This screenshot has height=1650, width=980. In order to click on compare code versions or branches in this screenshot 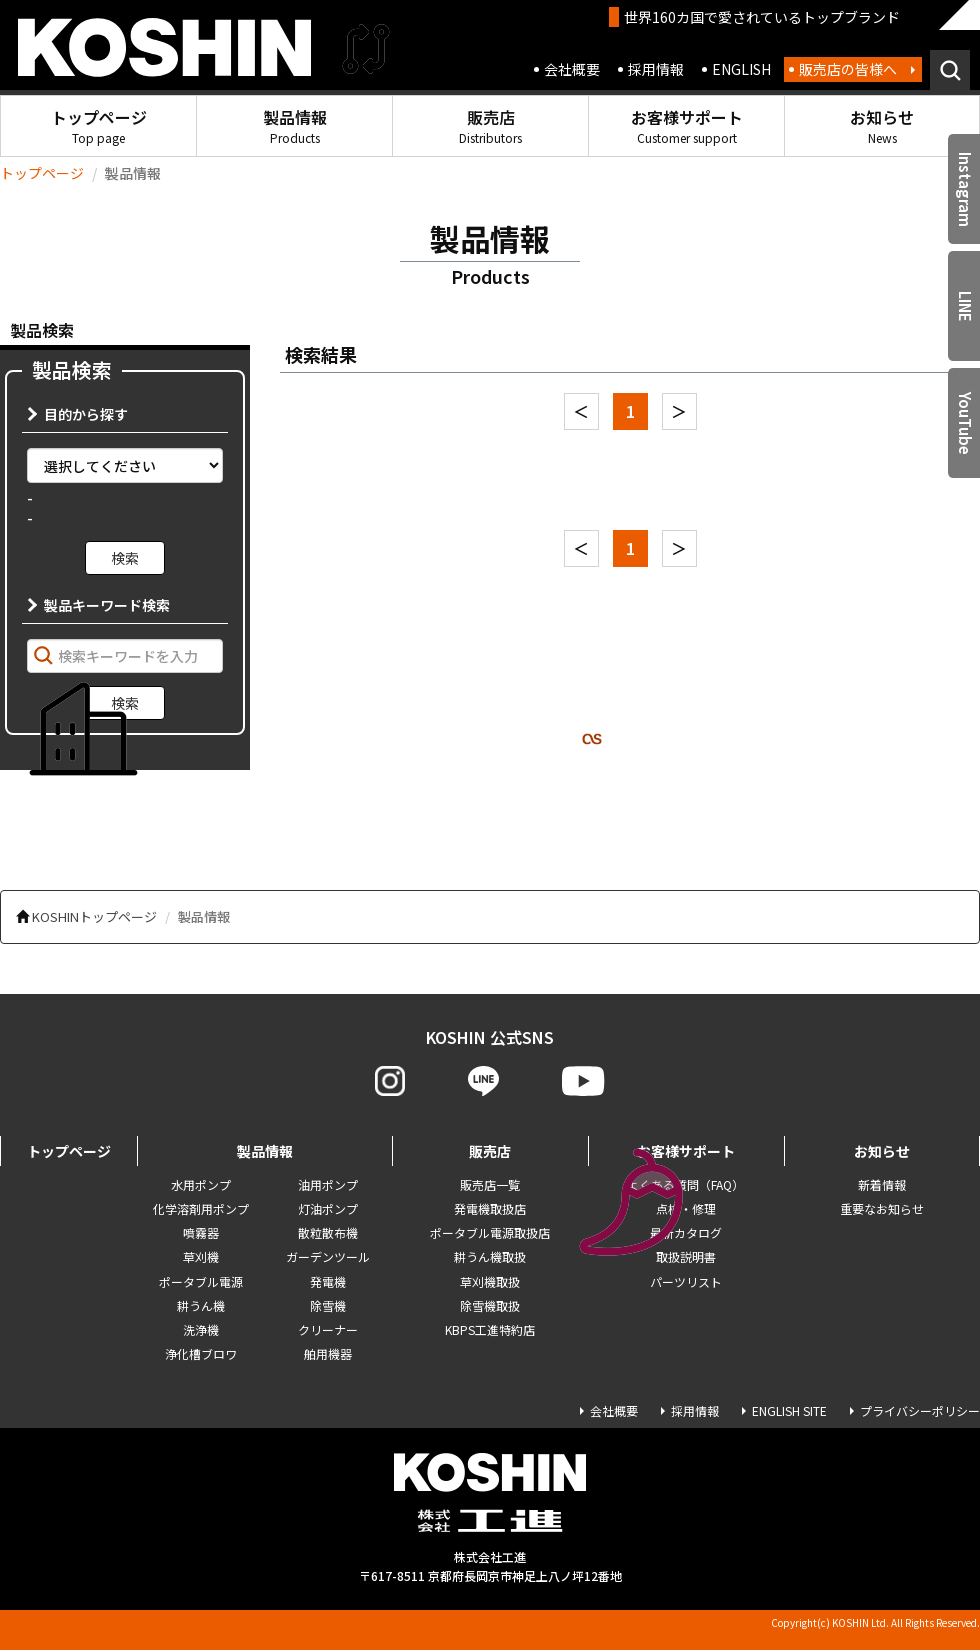, I will do `click(366, 49)`.